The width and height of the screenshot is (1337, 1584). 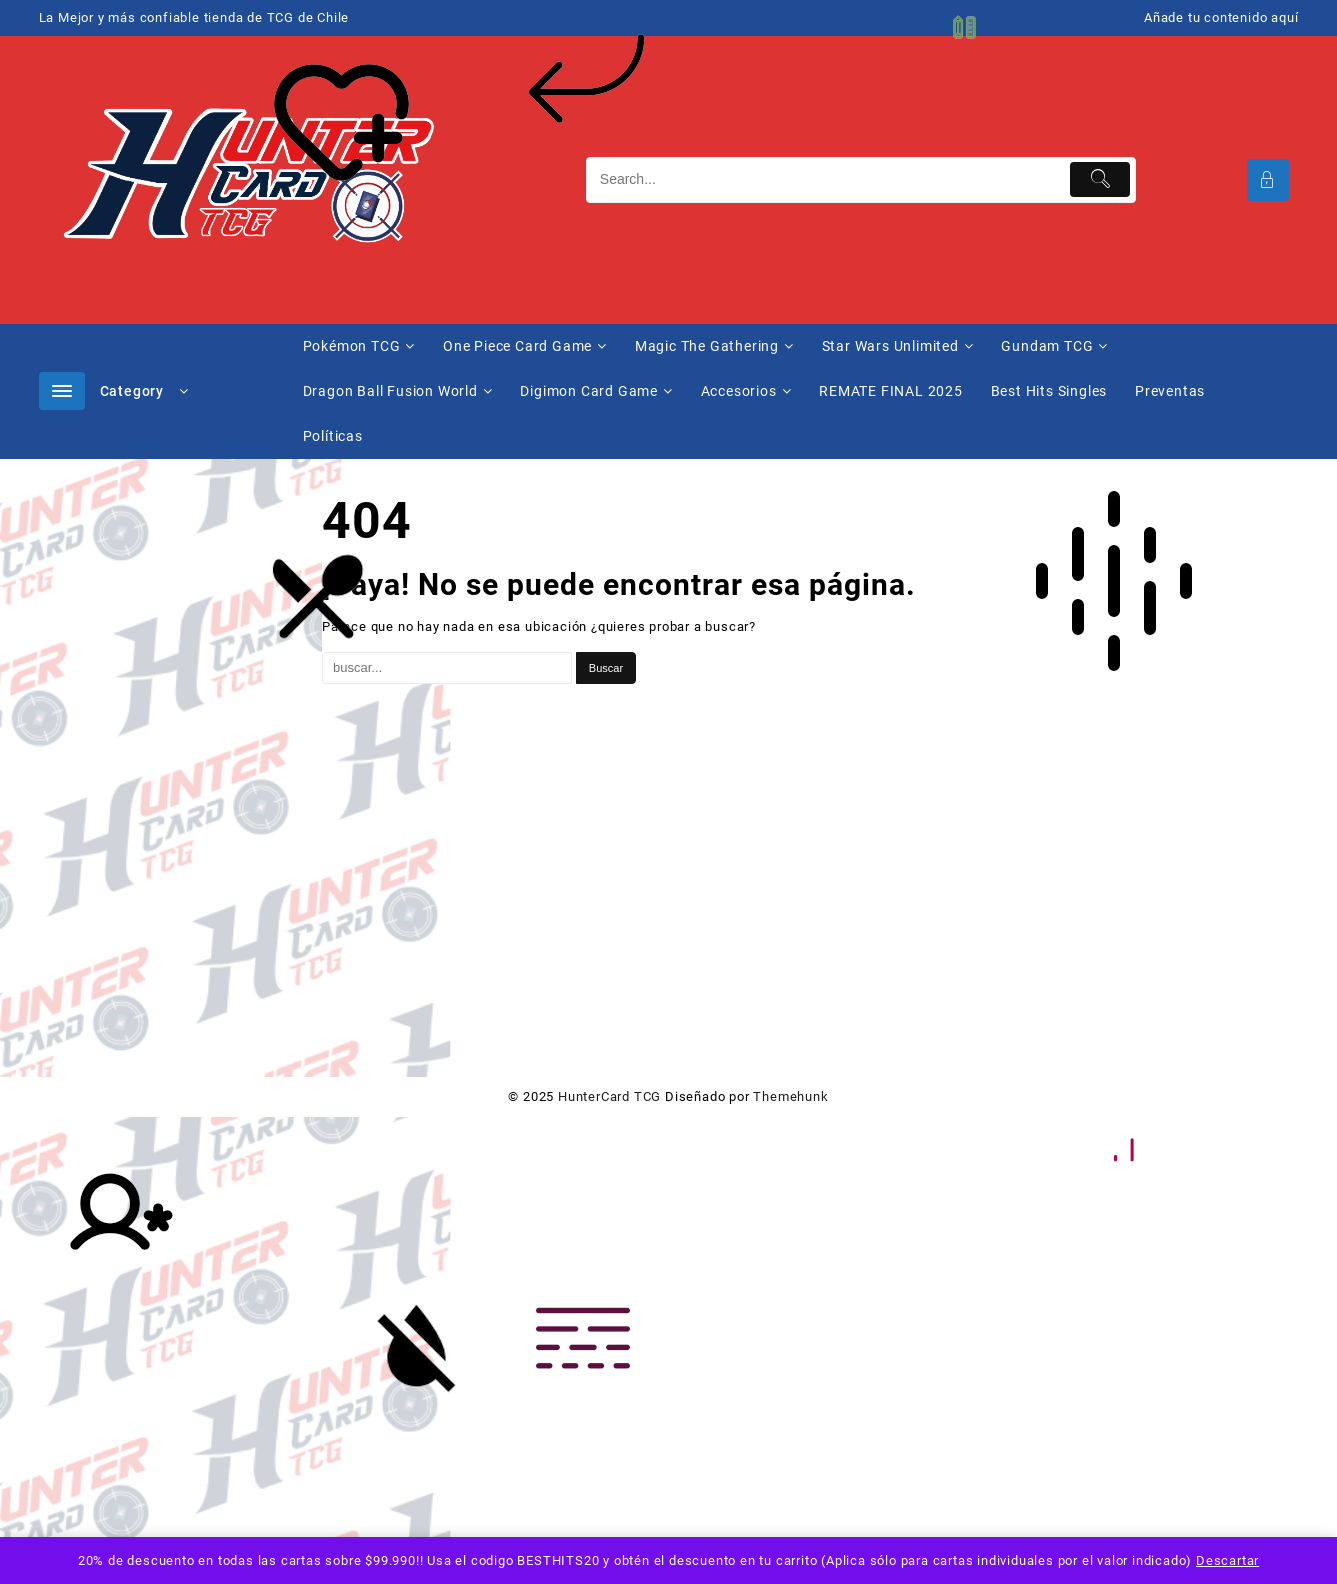 I want to click on view restaurant or dining options, so click(x=316, y=596).